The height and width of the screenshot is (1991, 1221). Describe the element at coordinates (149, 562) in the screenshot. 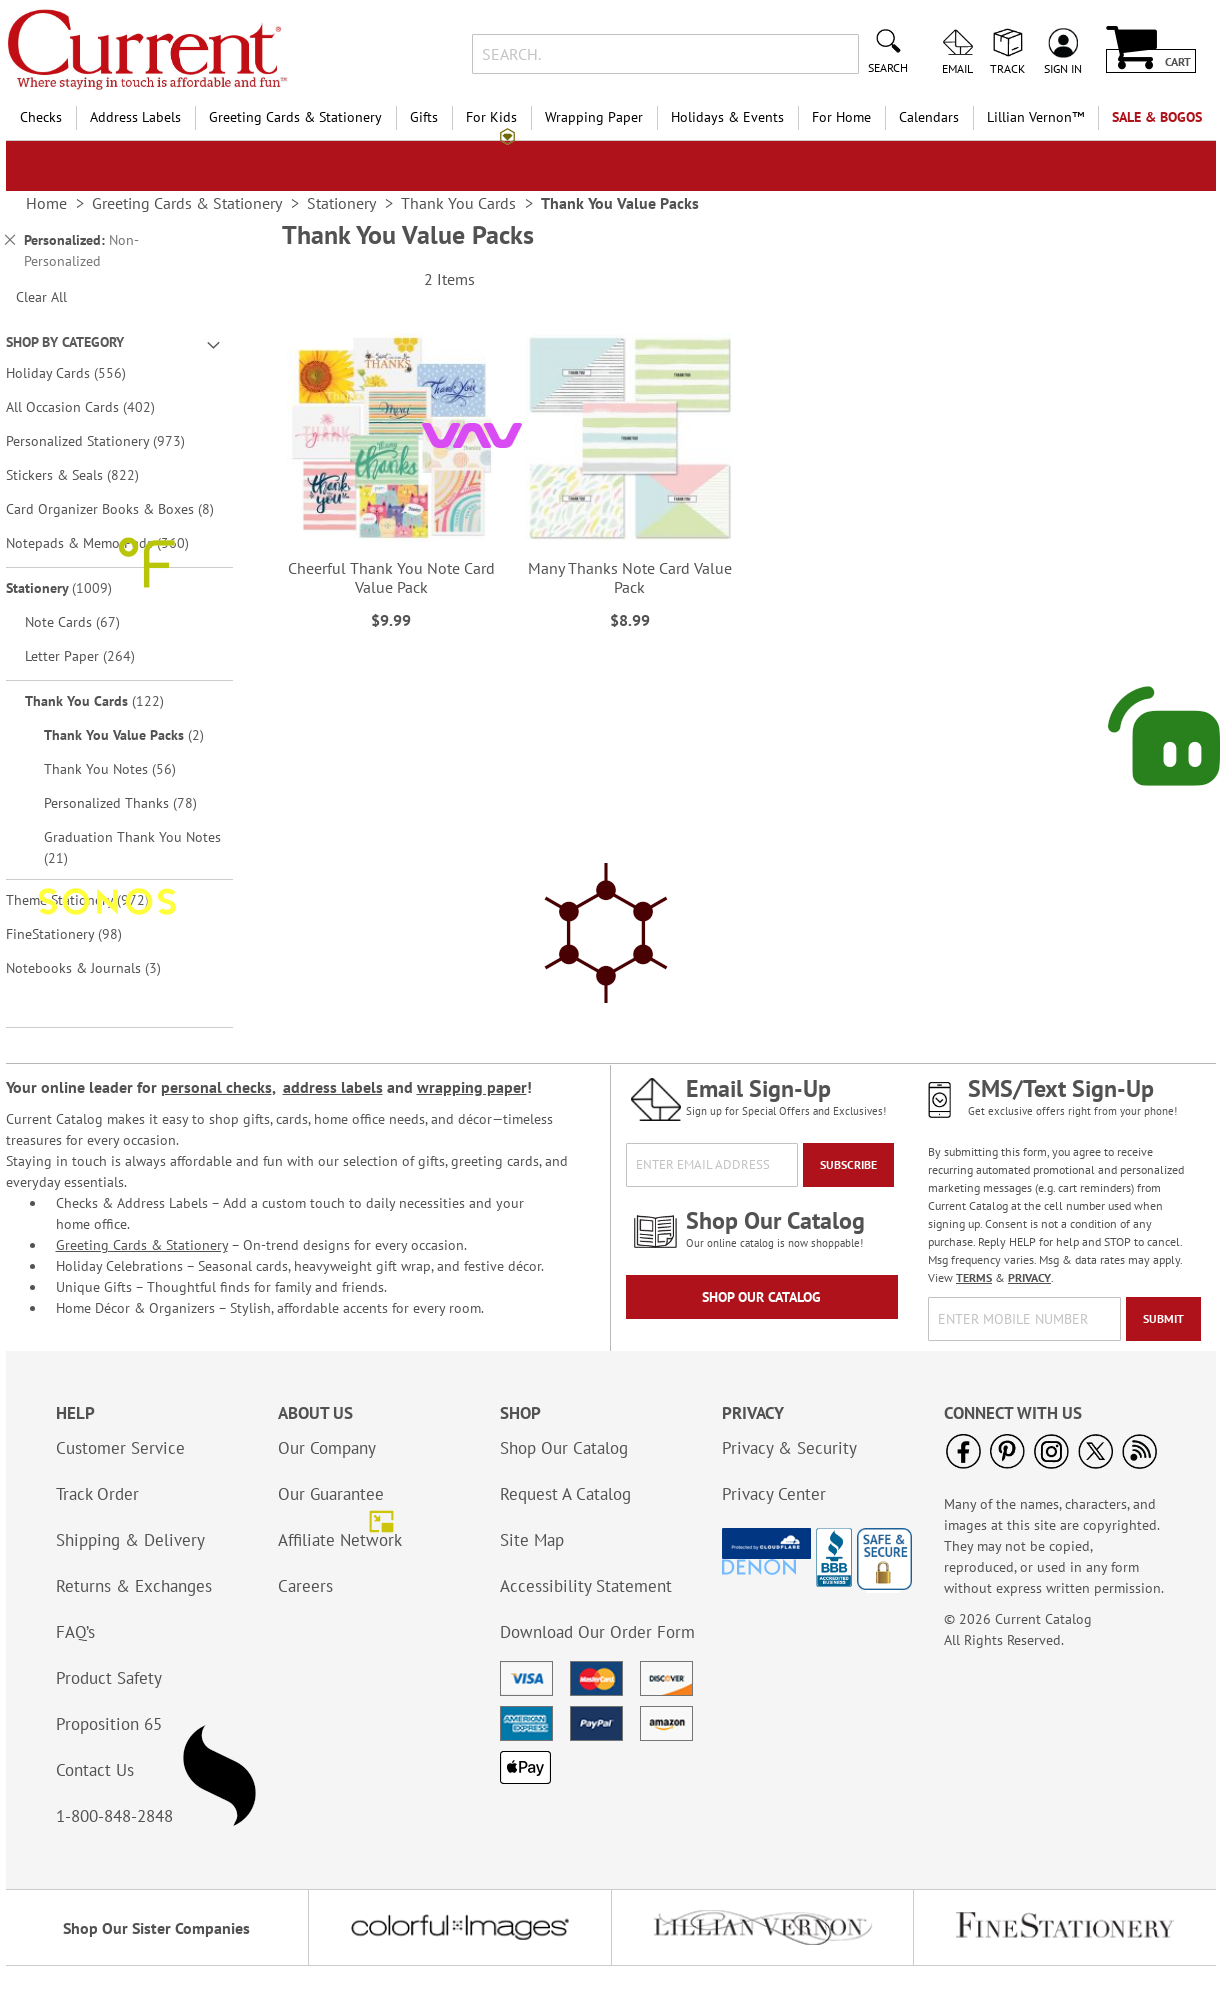

I see `indicates temperature displayed in fahrenheit` at that location.